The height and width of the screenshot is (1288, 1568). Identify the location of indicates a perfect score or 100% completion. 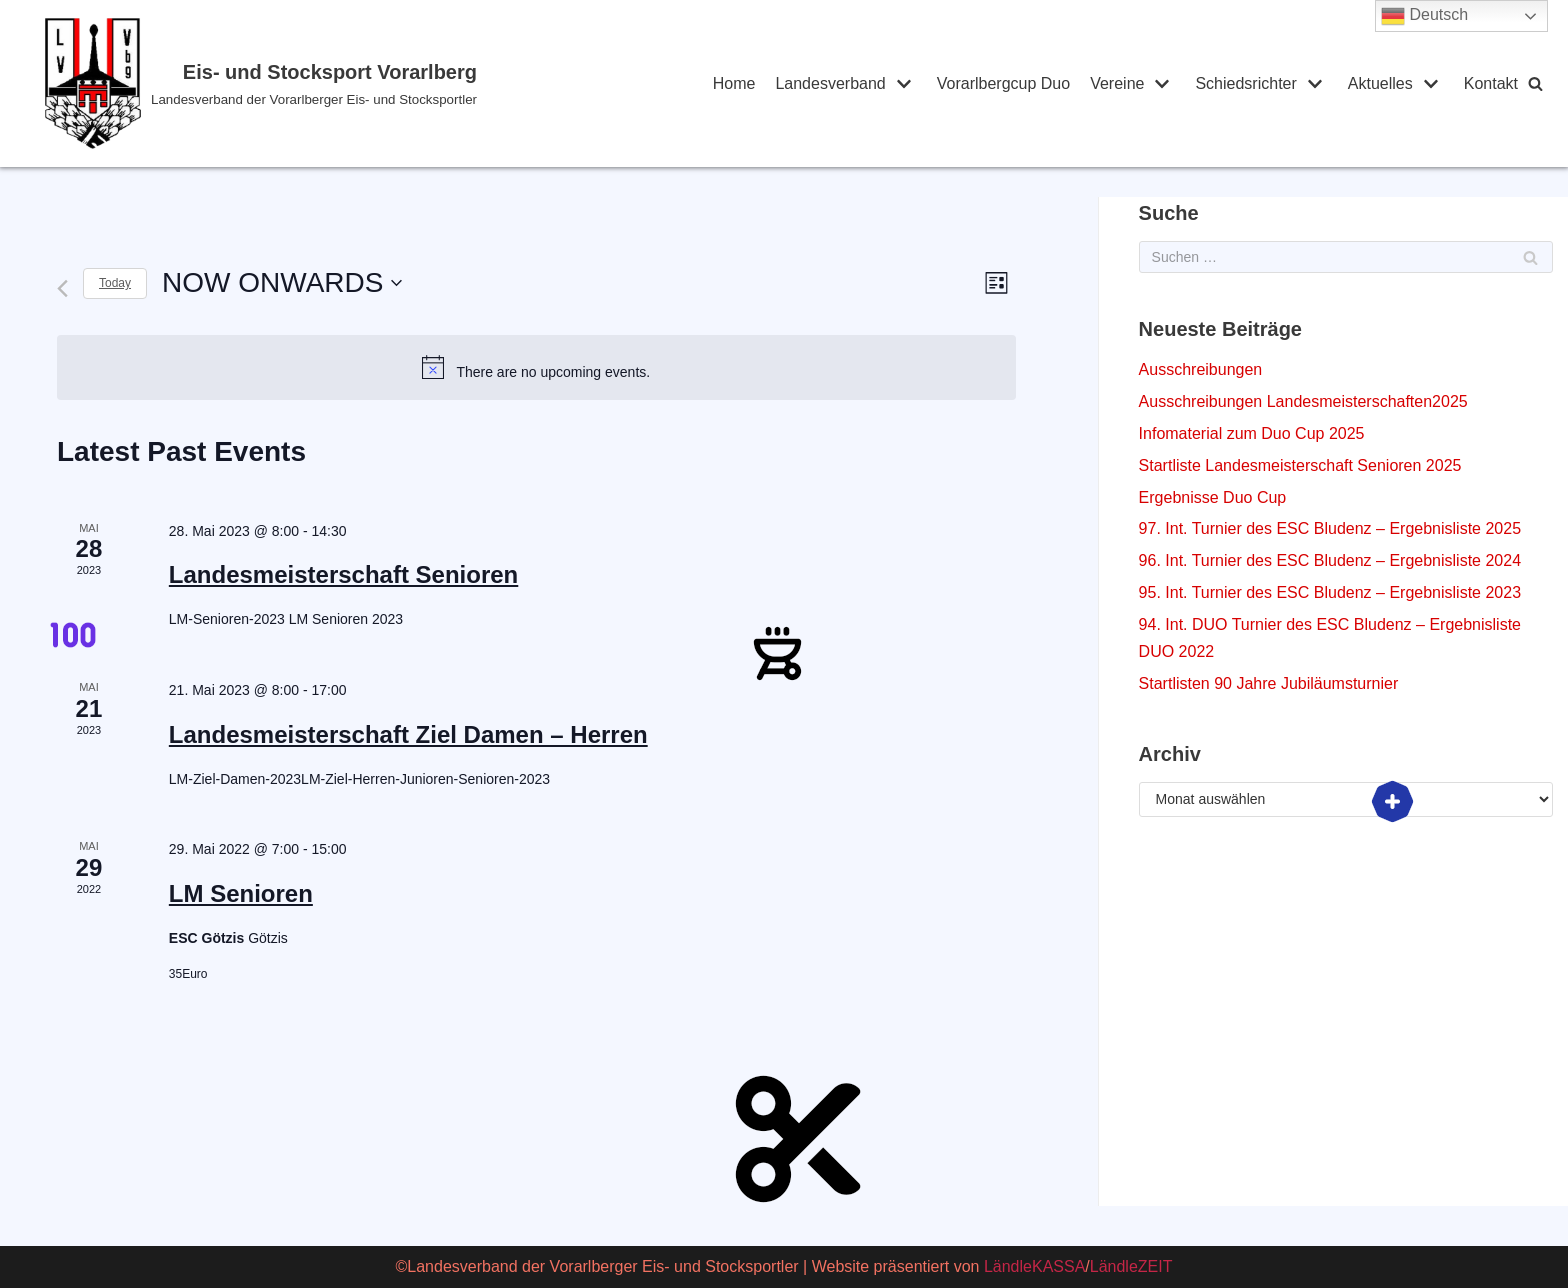
(73, 635).